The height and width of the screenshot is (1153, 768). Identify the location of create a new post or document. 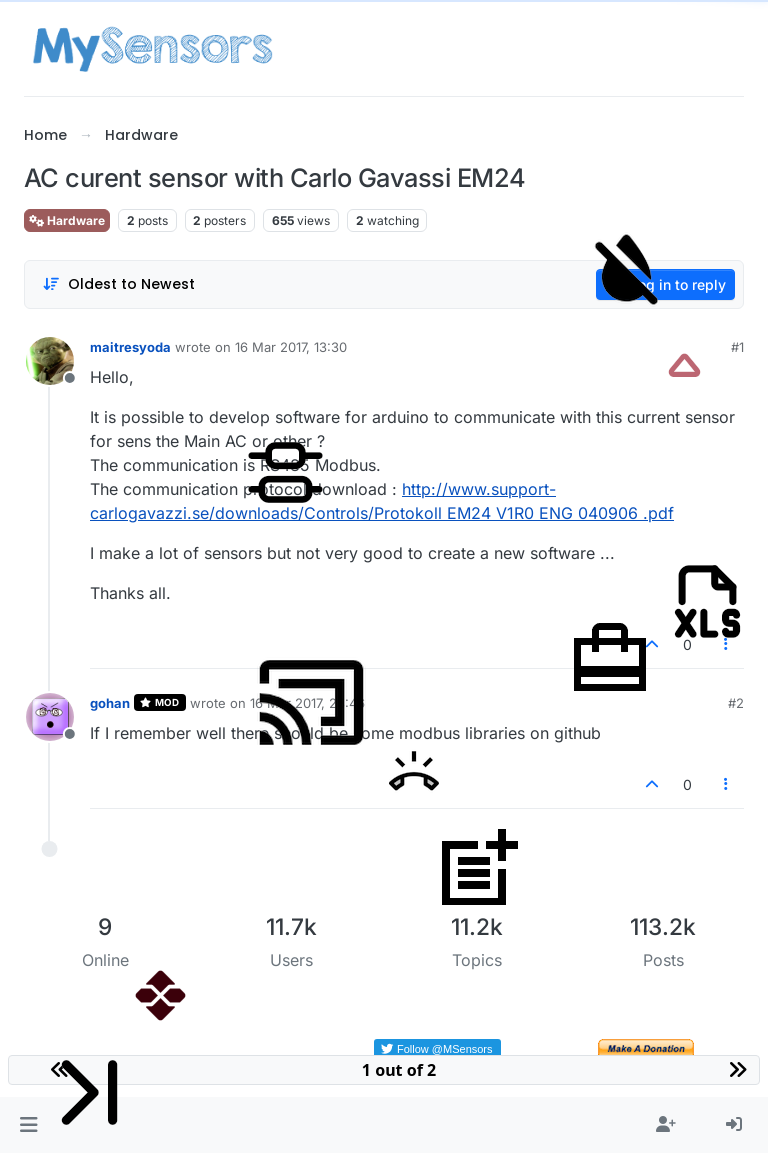
(478, 869).